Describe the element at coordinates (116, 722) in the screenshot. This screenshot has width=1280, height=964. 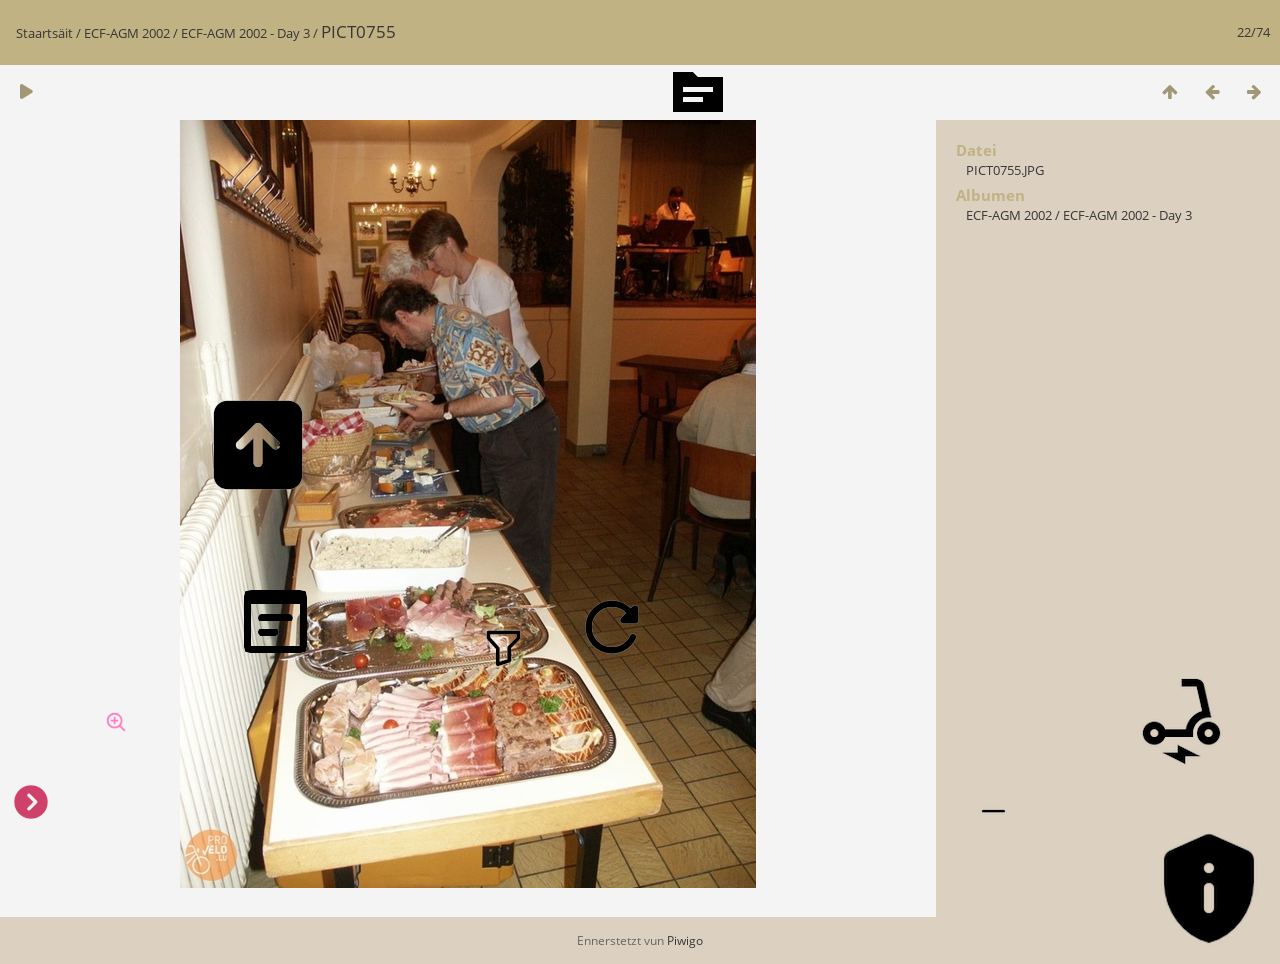
I see `zoom in on content` at that location.